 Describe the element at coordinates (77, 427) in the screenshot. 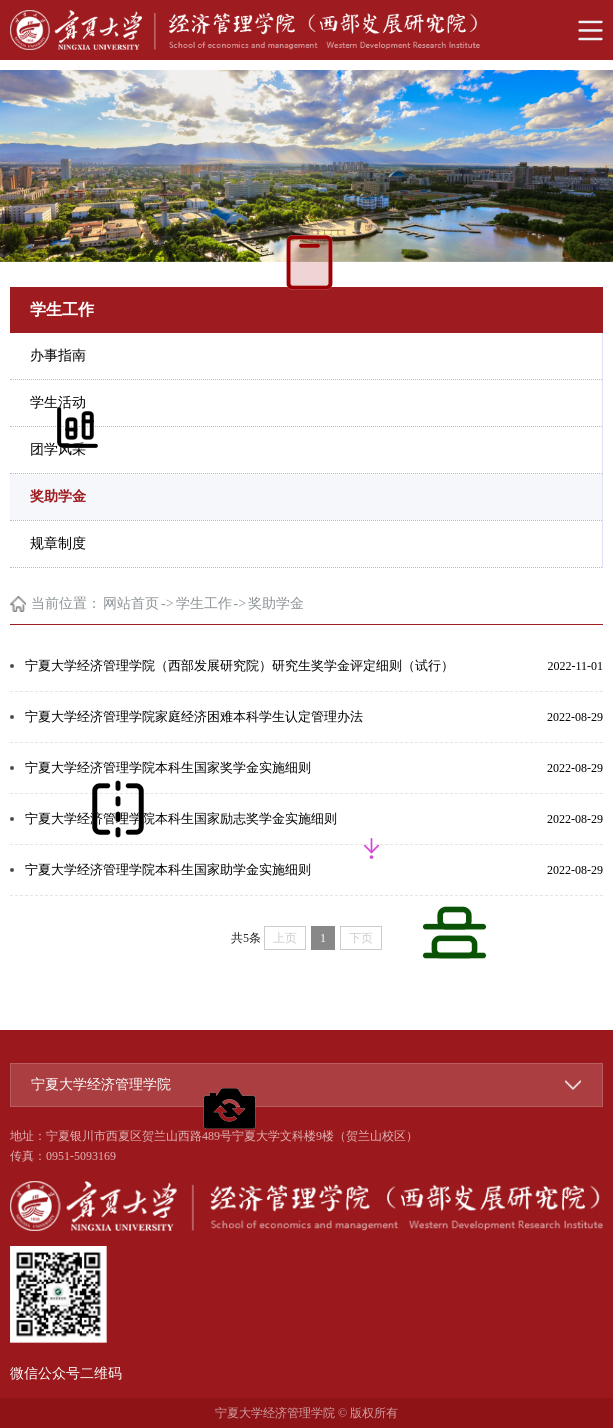

I see `view stacked column chart data` at that location.